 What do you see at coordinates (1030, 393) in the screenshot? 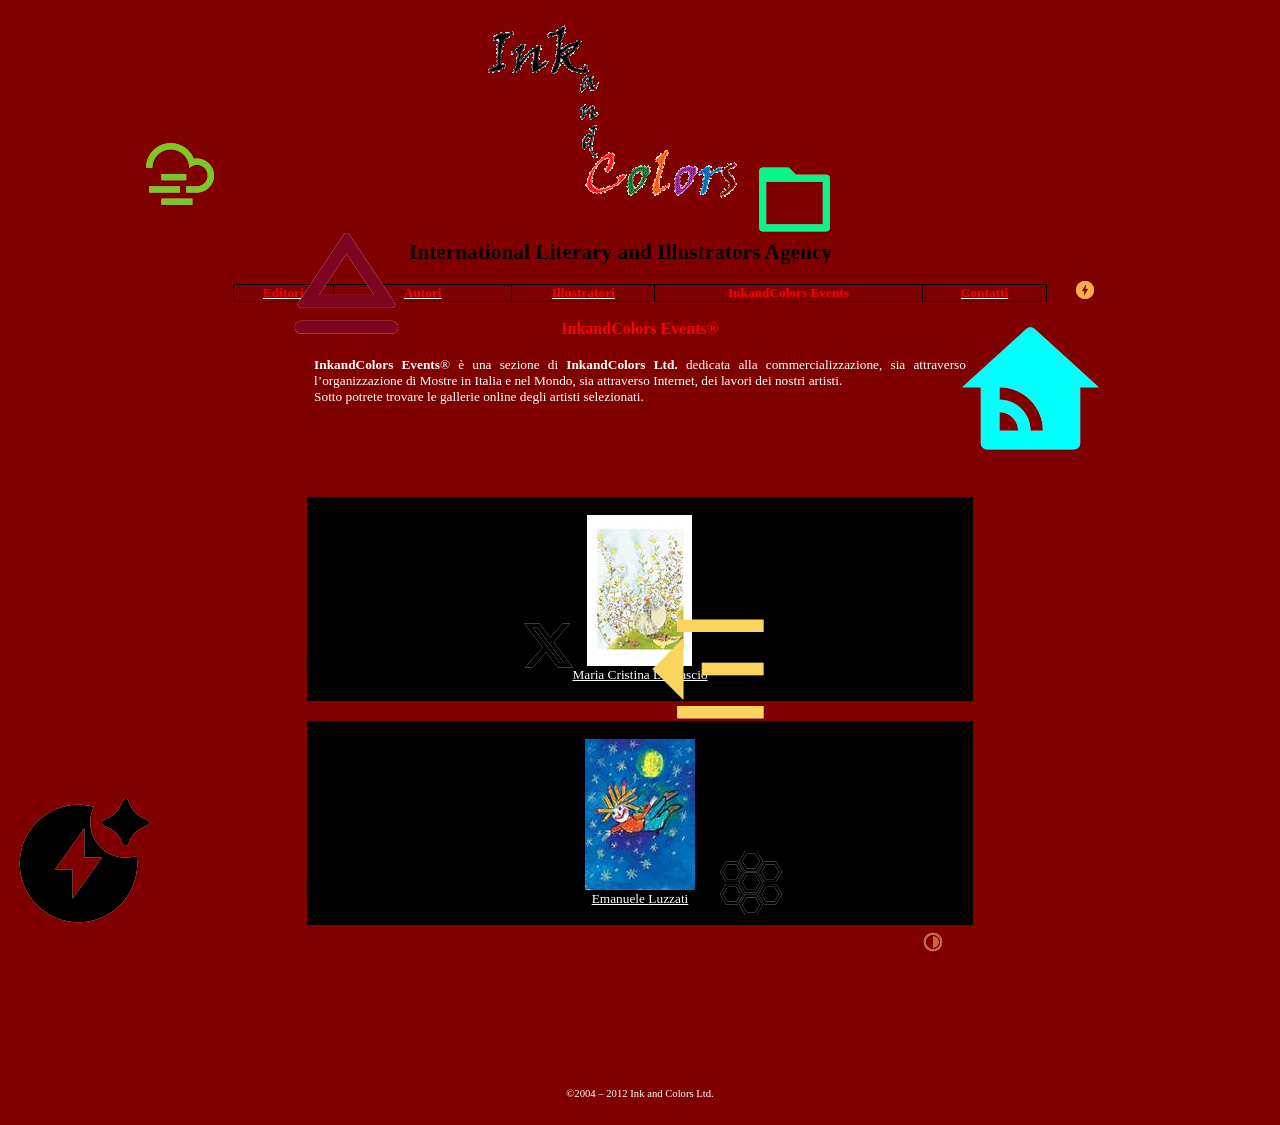
I see `connect to home wifi network` at bounding box center [1030, 393].